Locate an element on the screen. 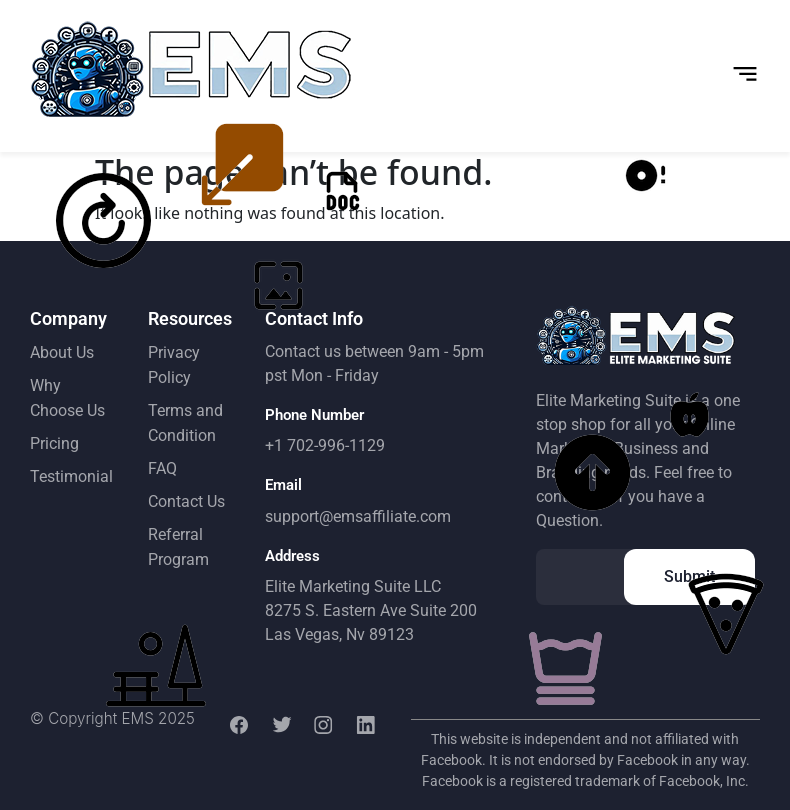 Image resolution: width=790 pixels, height=810 pixels. gentle wash cycle setting is located at coordinates (565, 668).